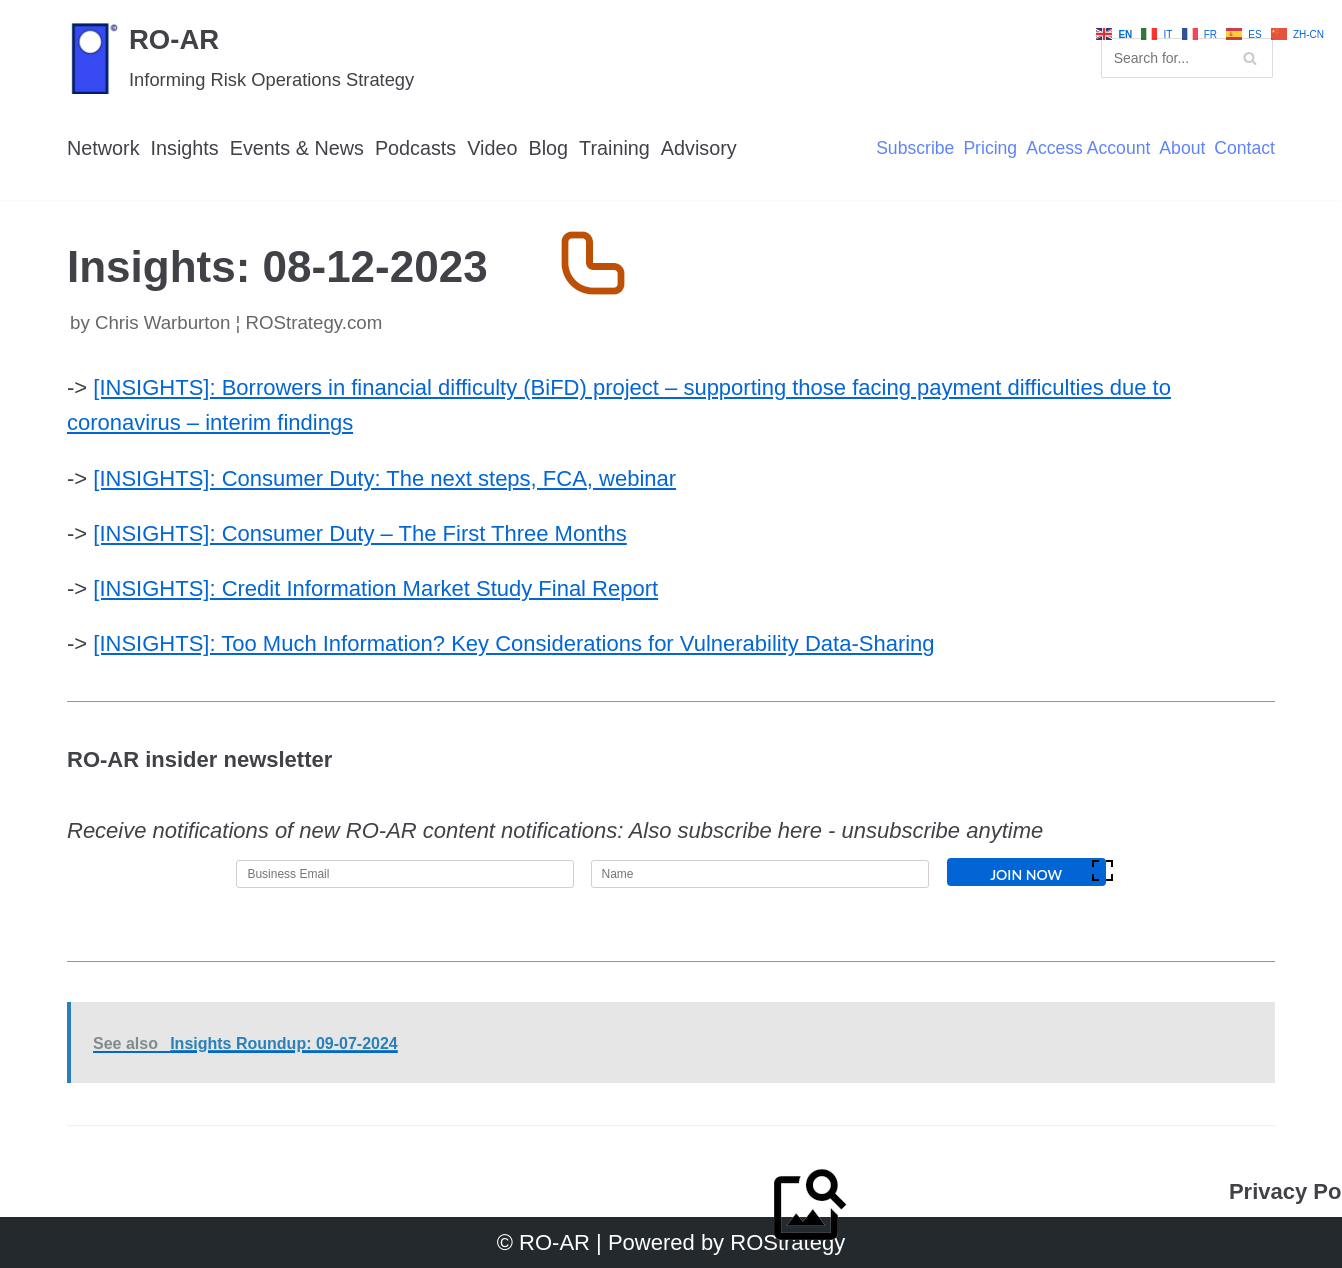 This screenshot has width=1342, height=1268. I want to click on join or merge elements with rounded corners, so click(593, 263).